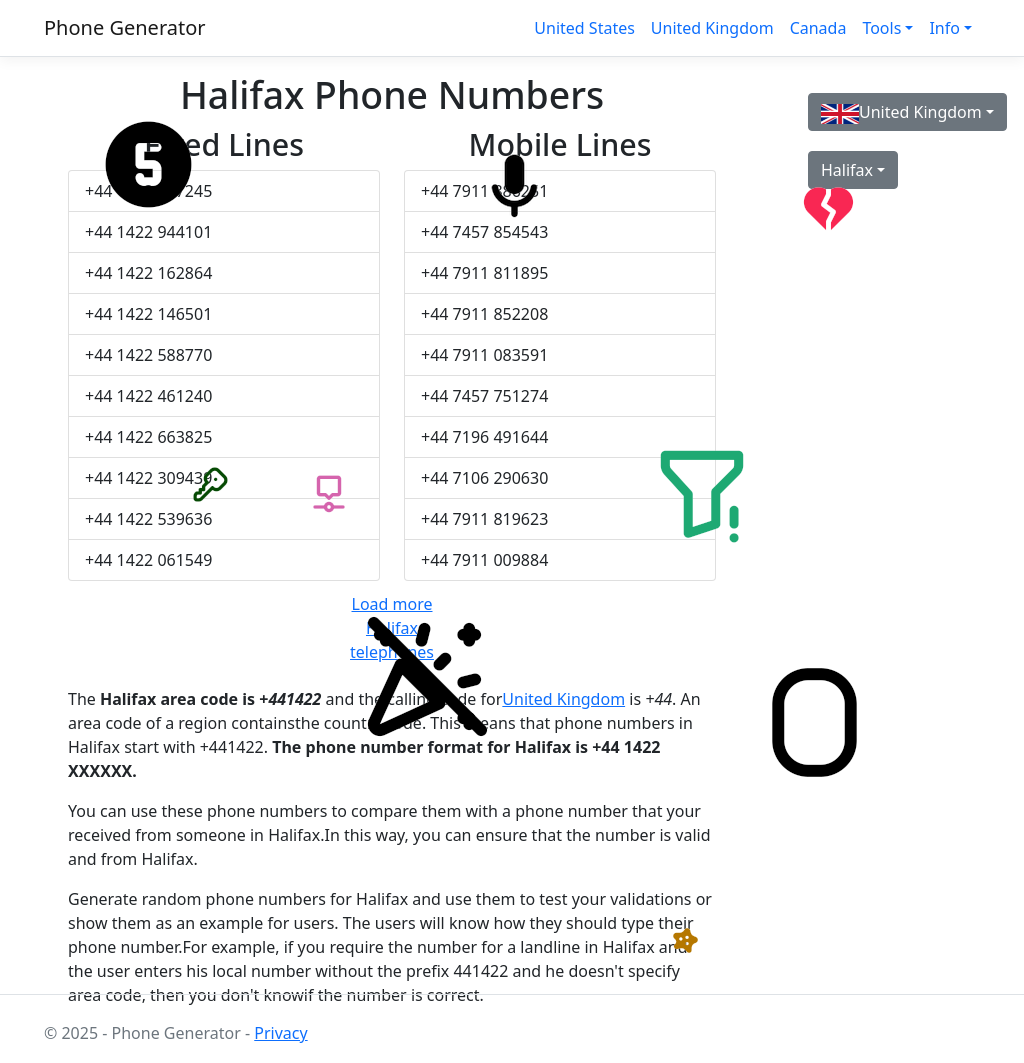  Describe the element at coordinates (210, 484) in the screenshot. I see `access security or authentication settings` at that location.